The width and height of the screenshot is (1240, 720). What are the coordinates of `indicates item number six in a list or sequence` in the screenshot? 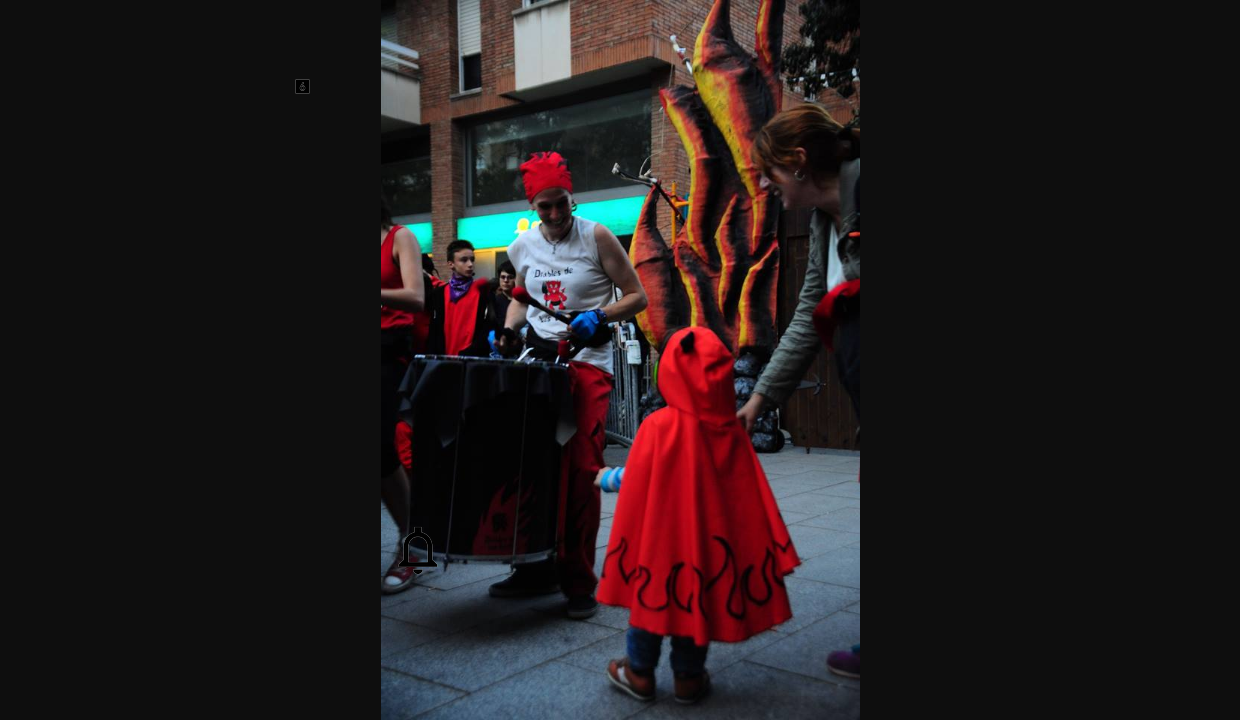 It's located at (302, 86).